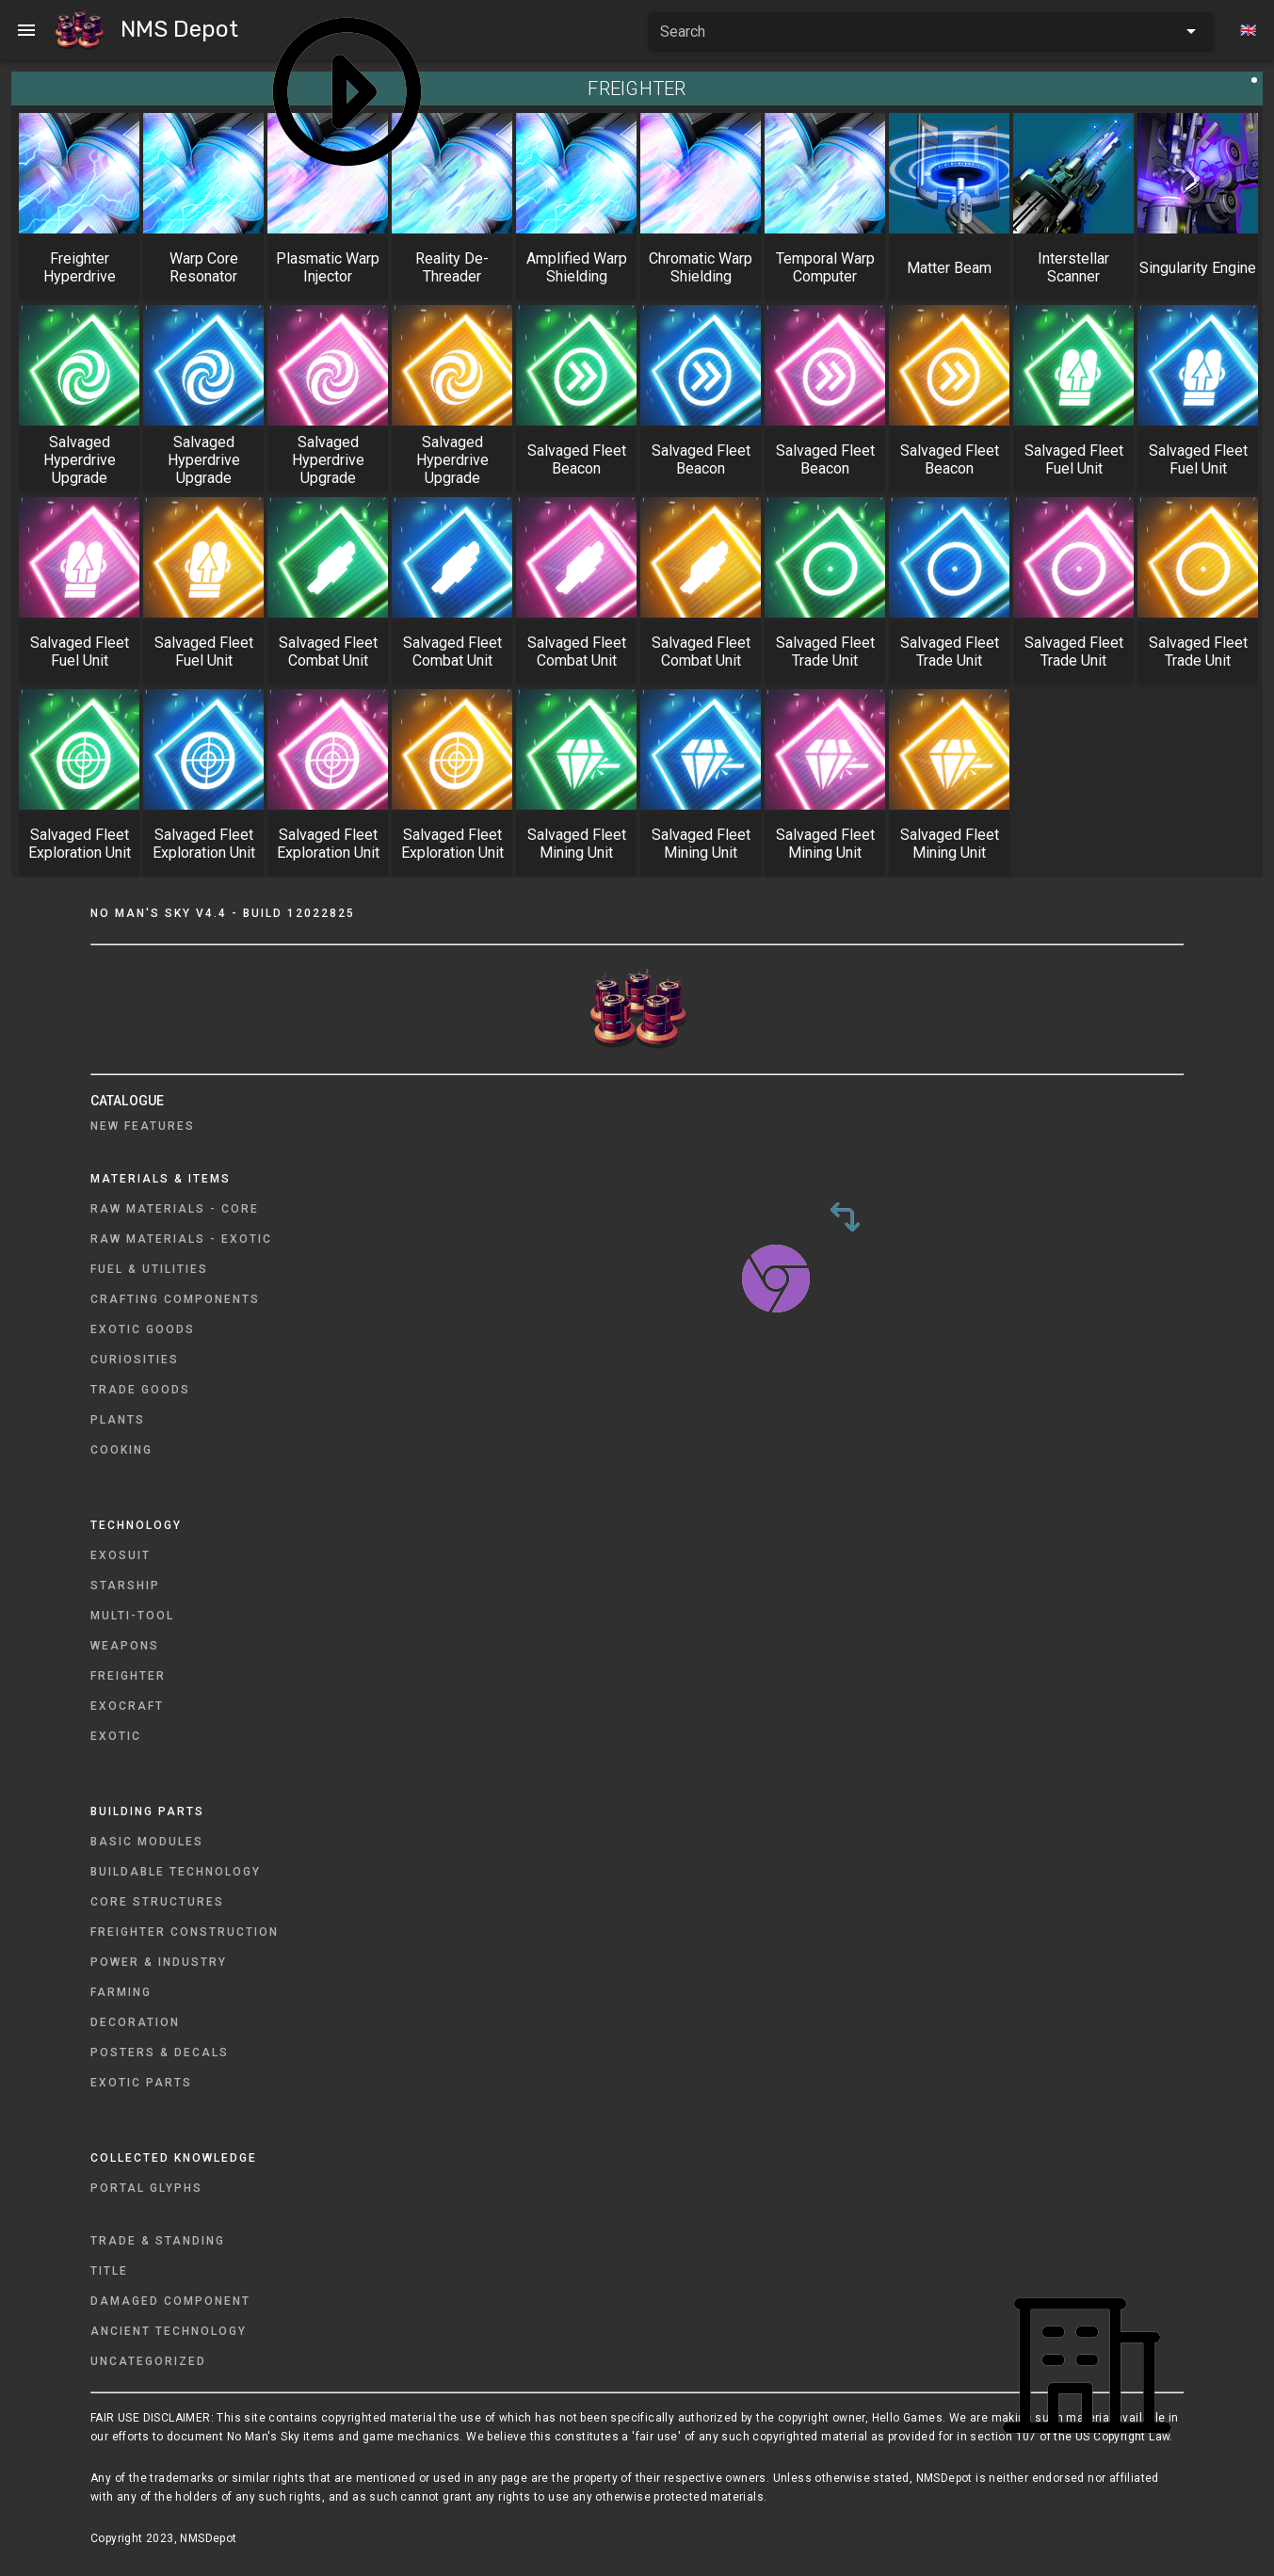 The image size is (1274, 2576). Describe the element at coordinates (776, 1279) in the screenshot. I see `open link in Google Chrome browser` at that location.